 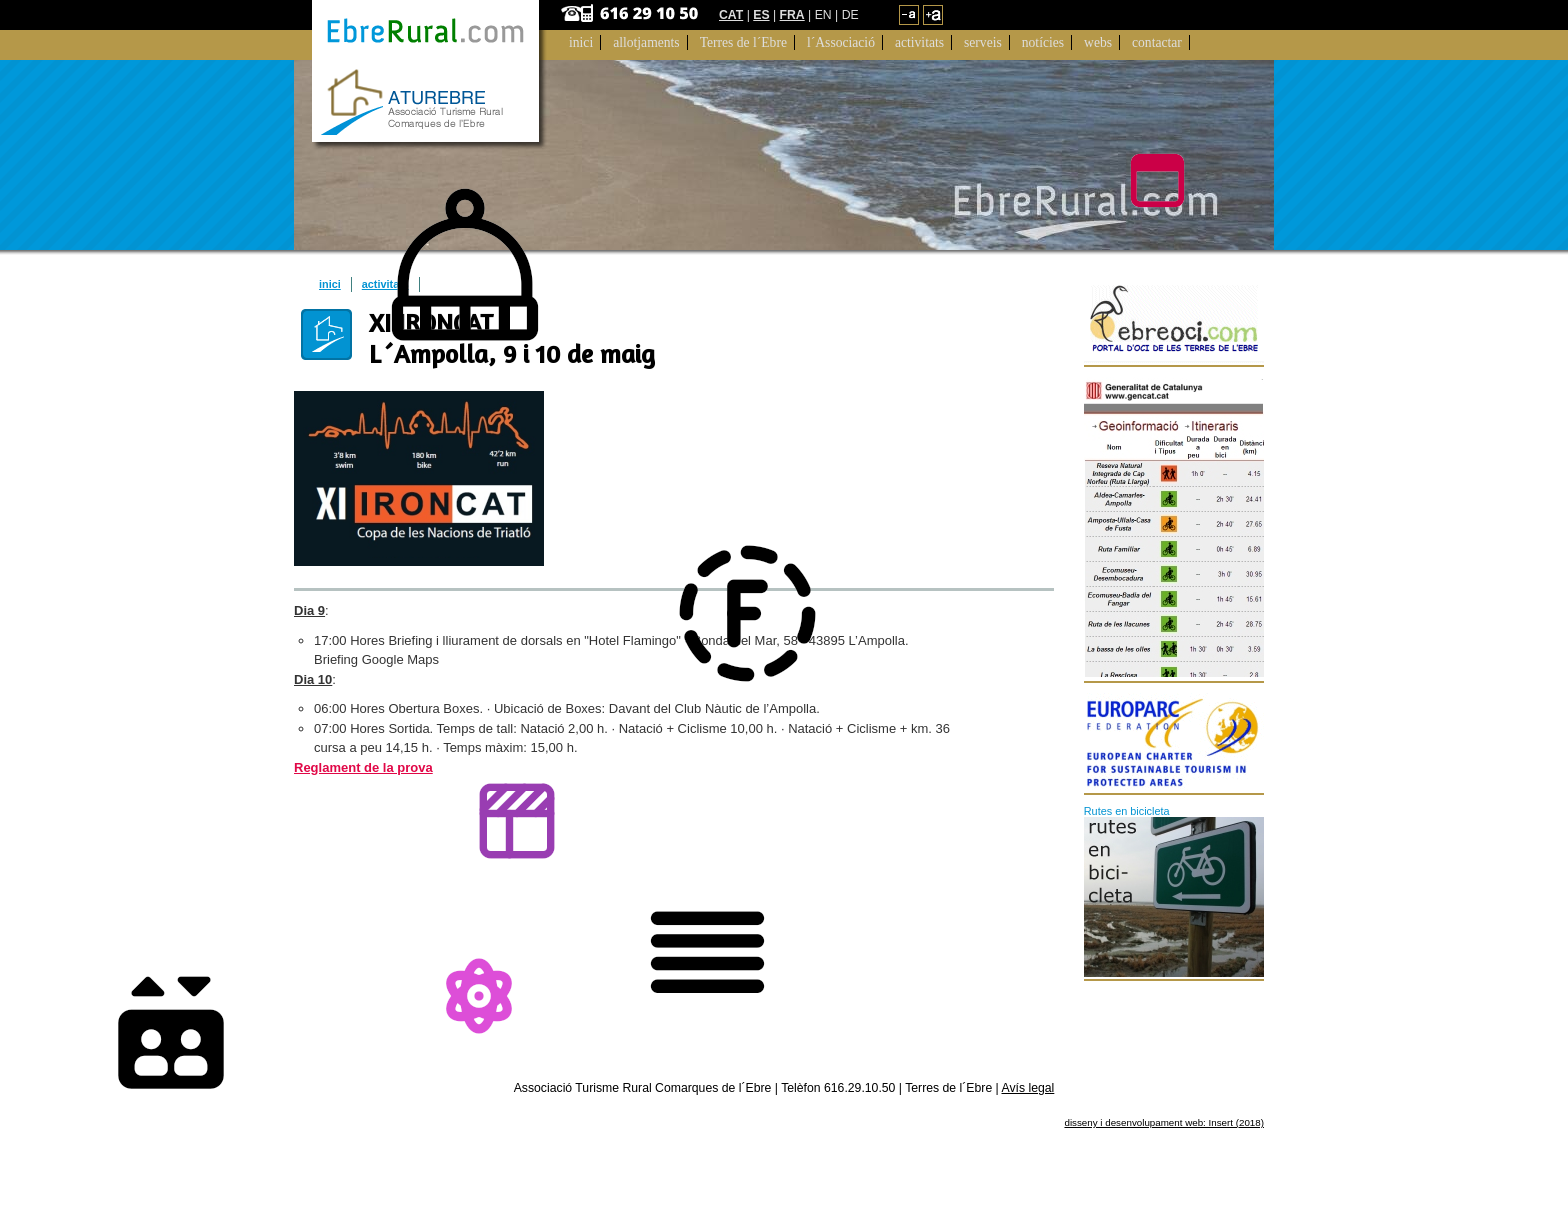 What do you see at coordinates (707, 954) in the screenshot?
I see `justify text alignment` at bounding box center [707, 954].